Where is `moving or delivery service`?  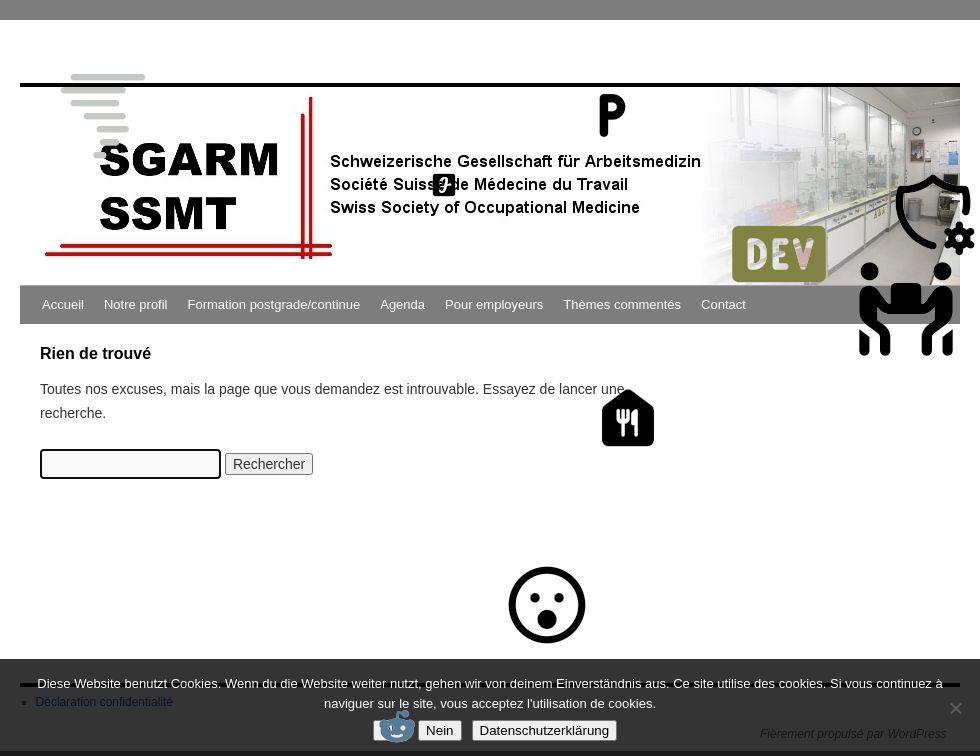
moving or delivery service is located at coordinates (906, 309).